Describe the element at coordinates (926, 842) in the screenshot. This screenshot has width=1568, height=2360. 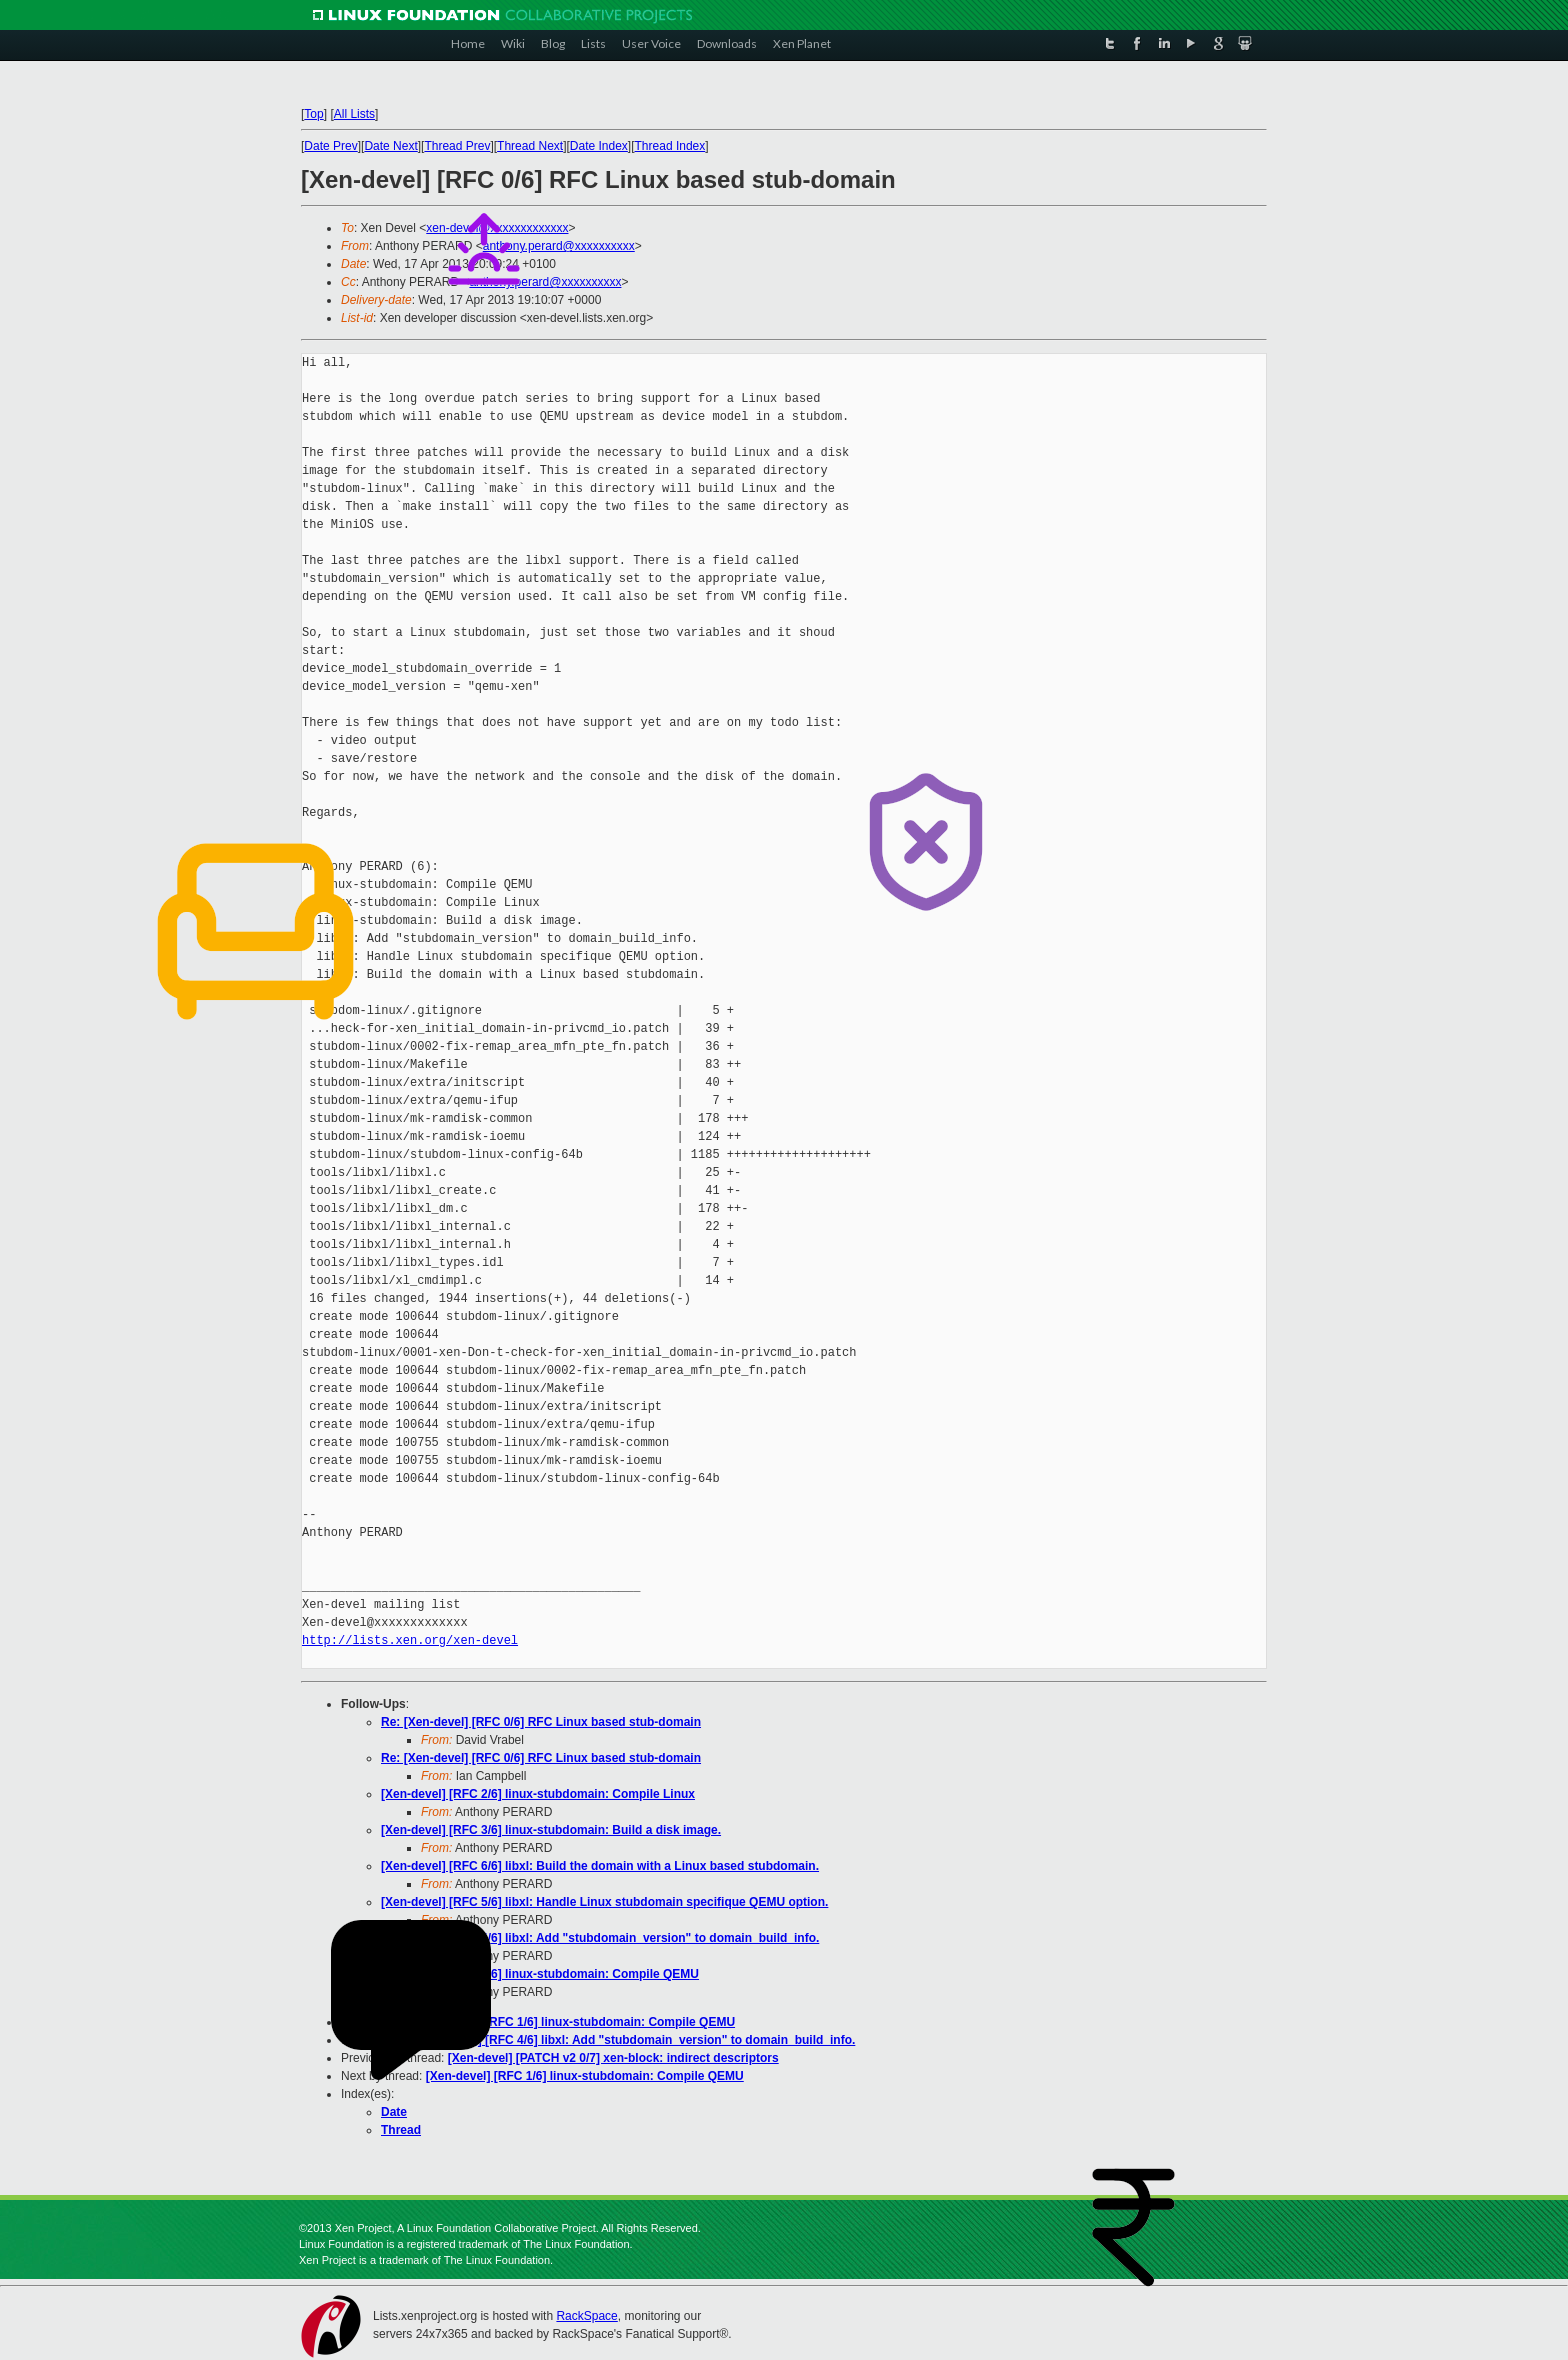
I see `security protection disabled or off` at that location.